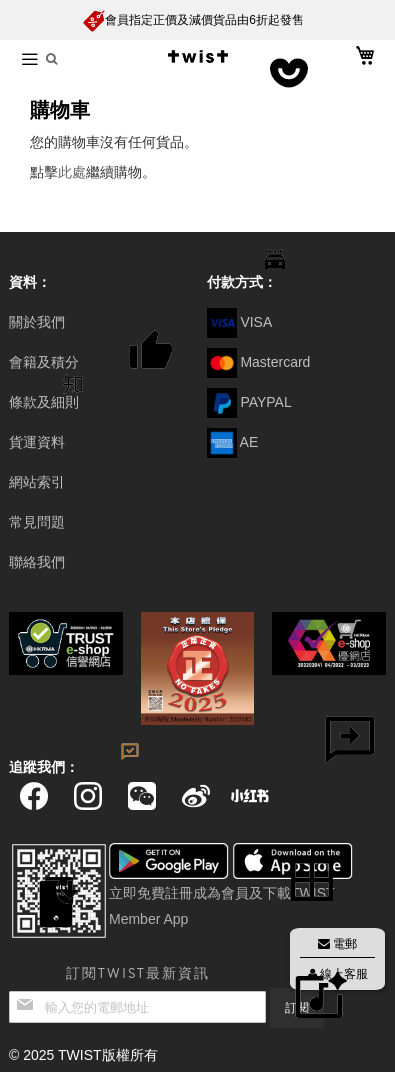  Describe the element at coordinates (312, 880) in the screenshot. I see `sign in with Microsoft account` at that location.